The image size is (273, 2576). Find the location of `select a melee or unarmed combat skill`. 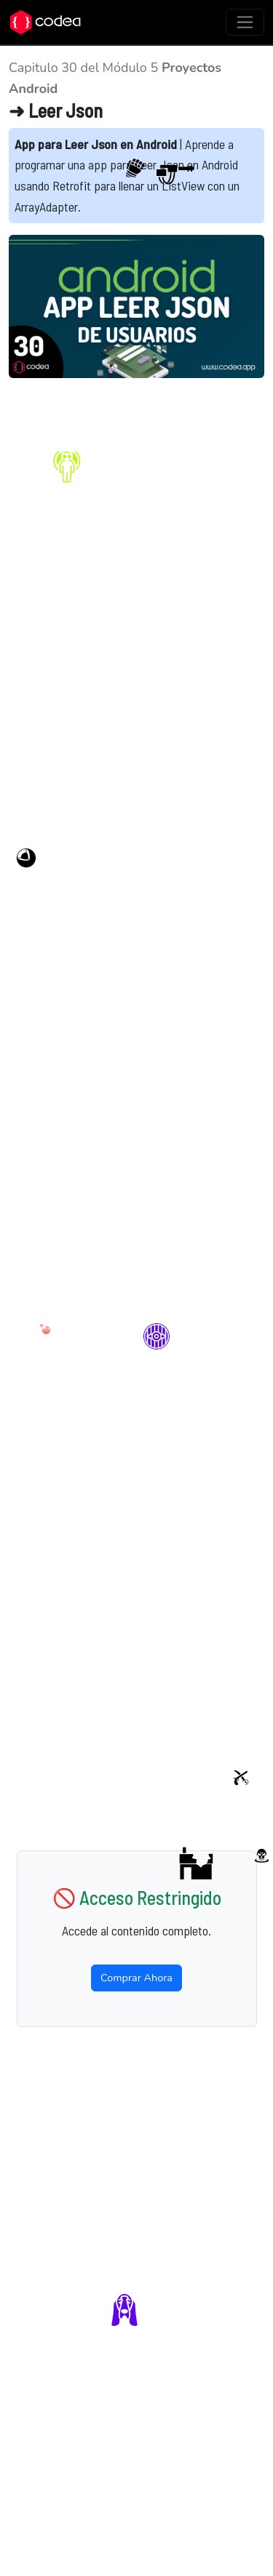

select a melee or unarmed combat skill is located at coordinates (135, 168).